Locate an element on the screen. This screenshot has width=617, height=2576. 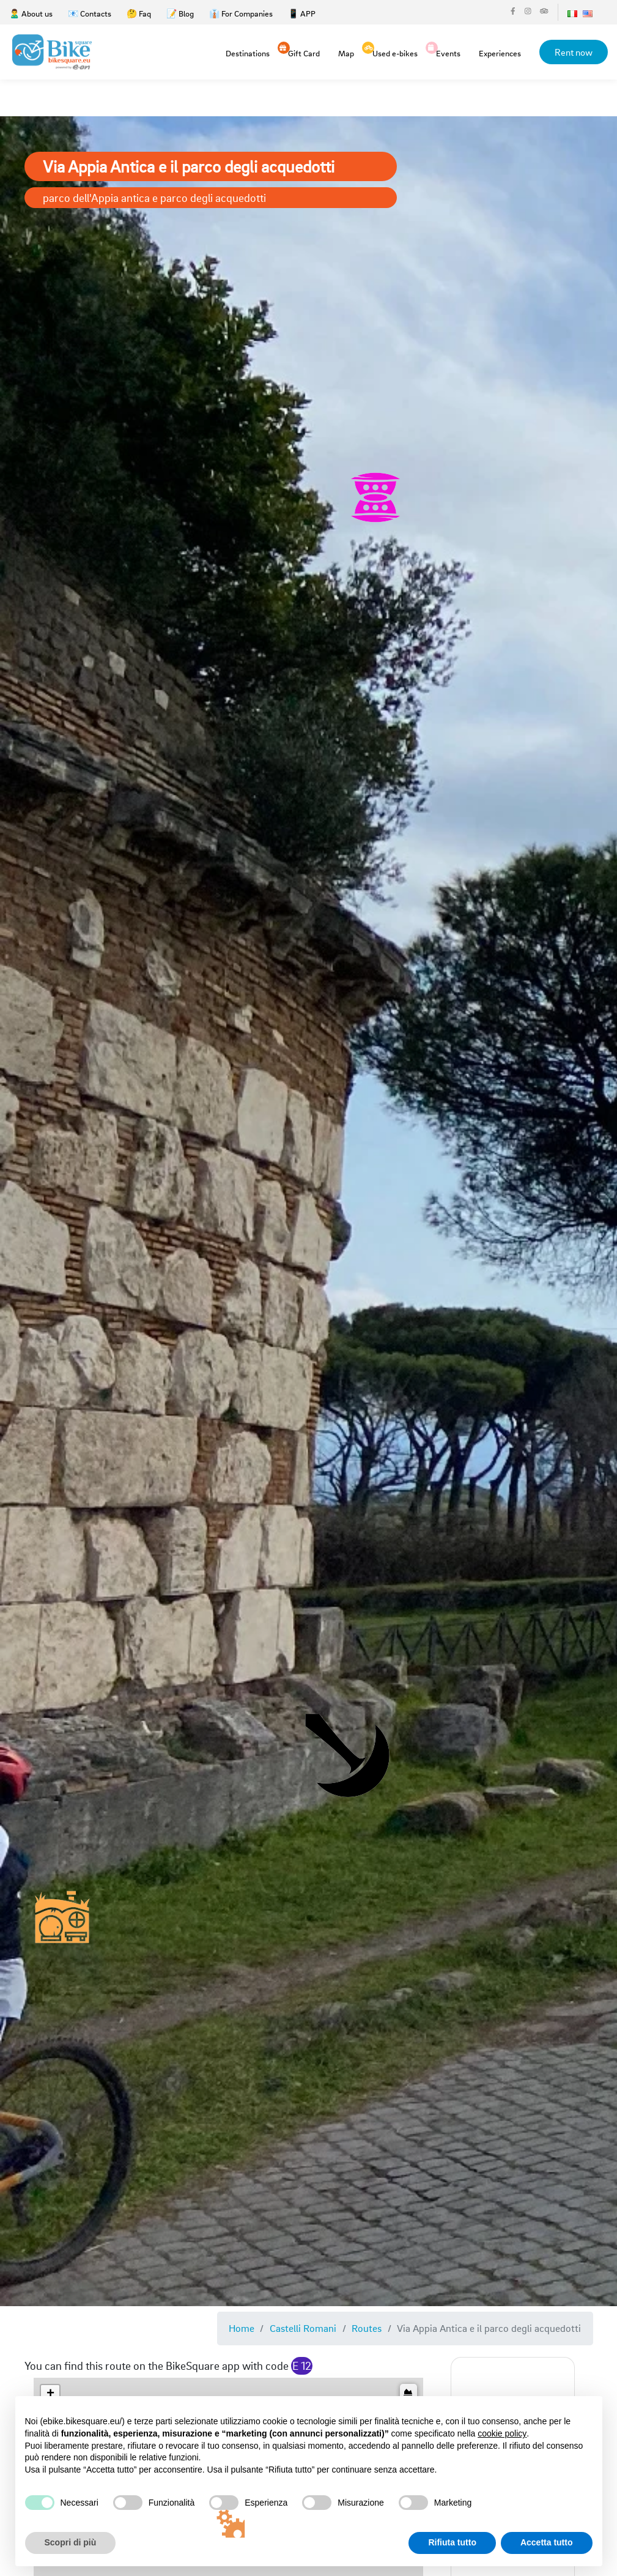
select a hobbit hole or underground dwelling in a fantasy game is located at coordinates (62, 1916).